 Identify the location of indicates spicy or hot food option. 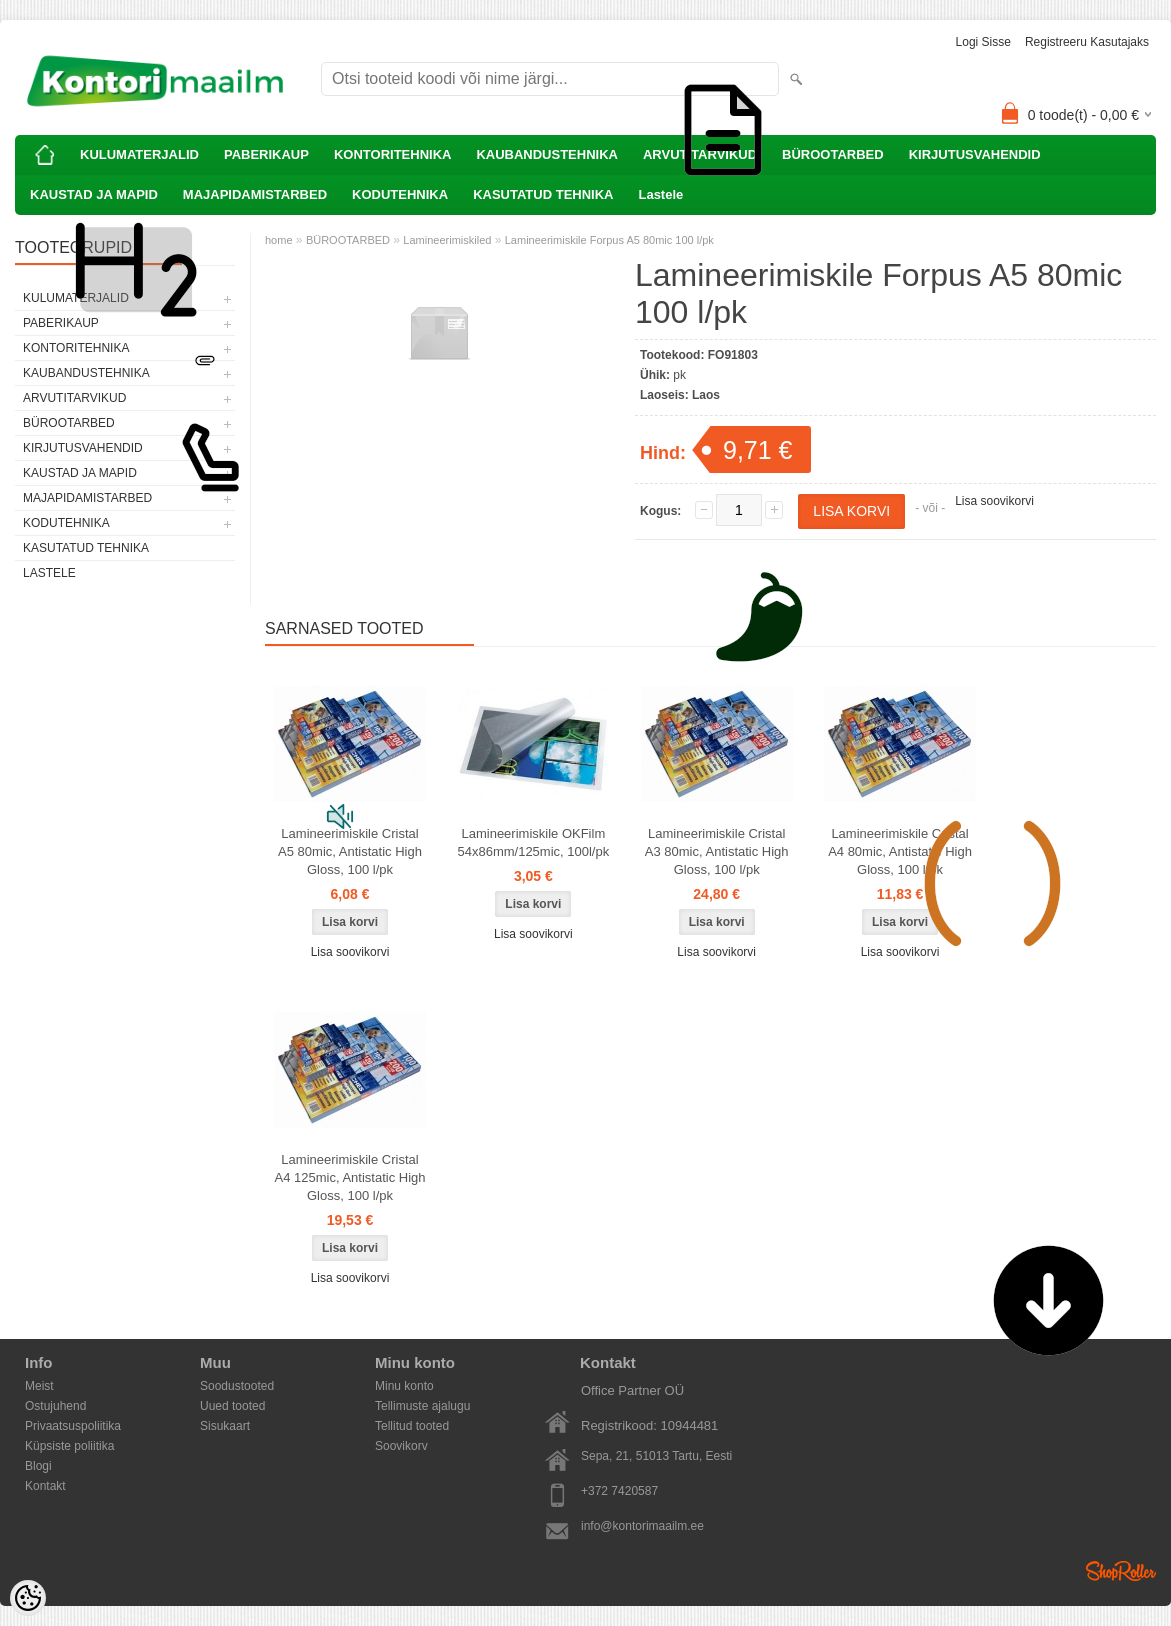
(764, 620).